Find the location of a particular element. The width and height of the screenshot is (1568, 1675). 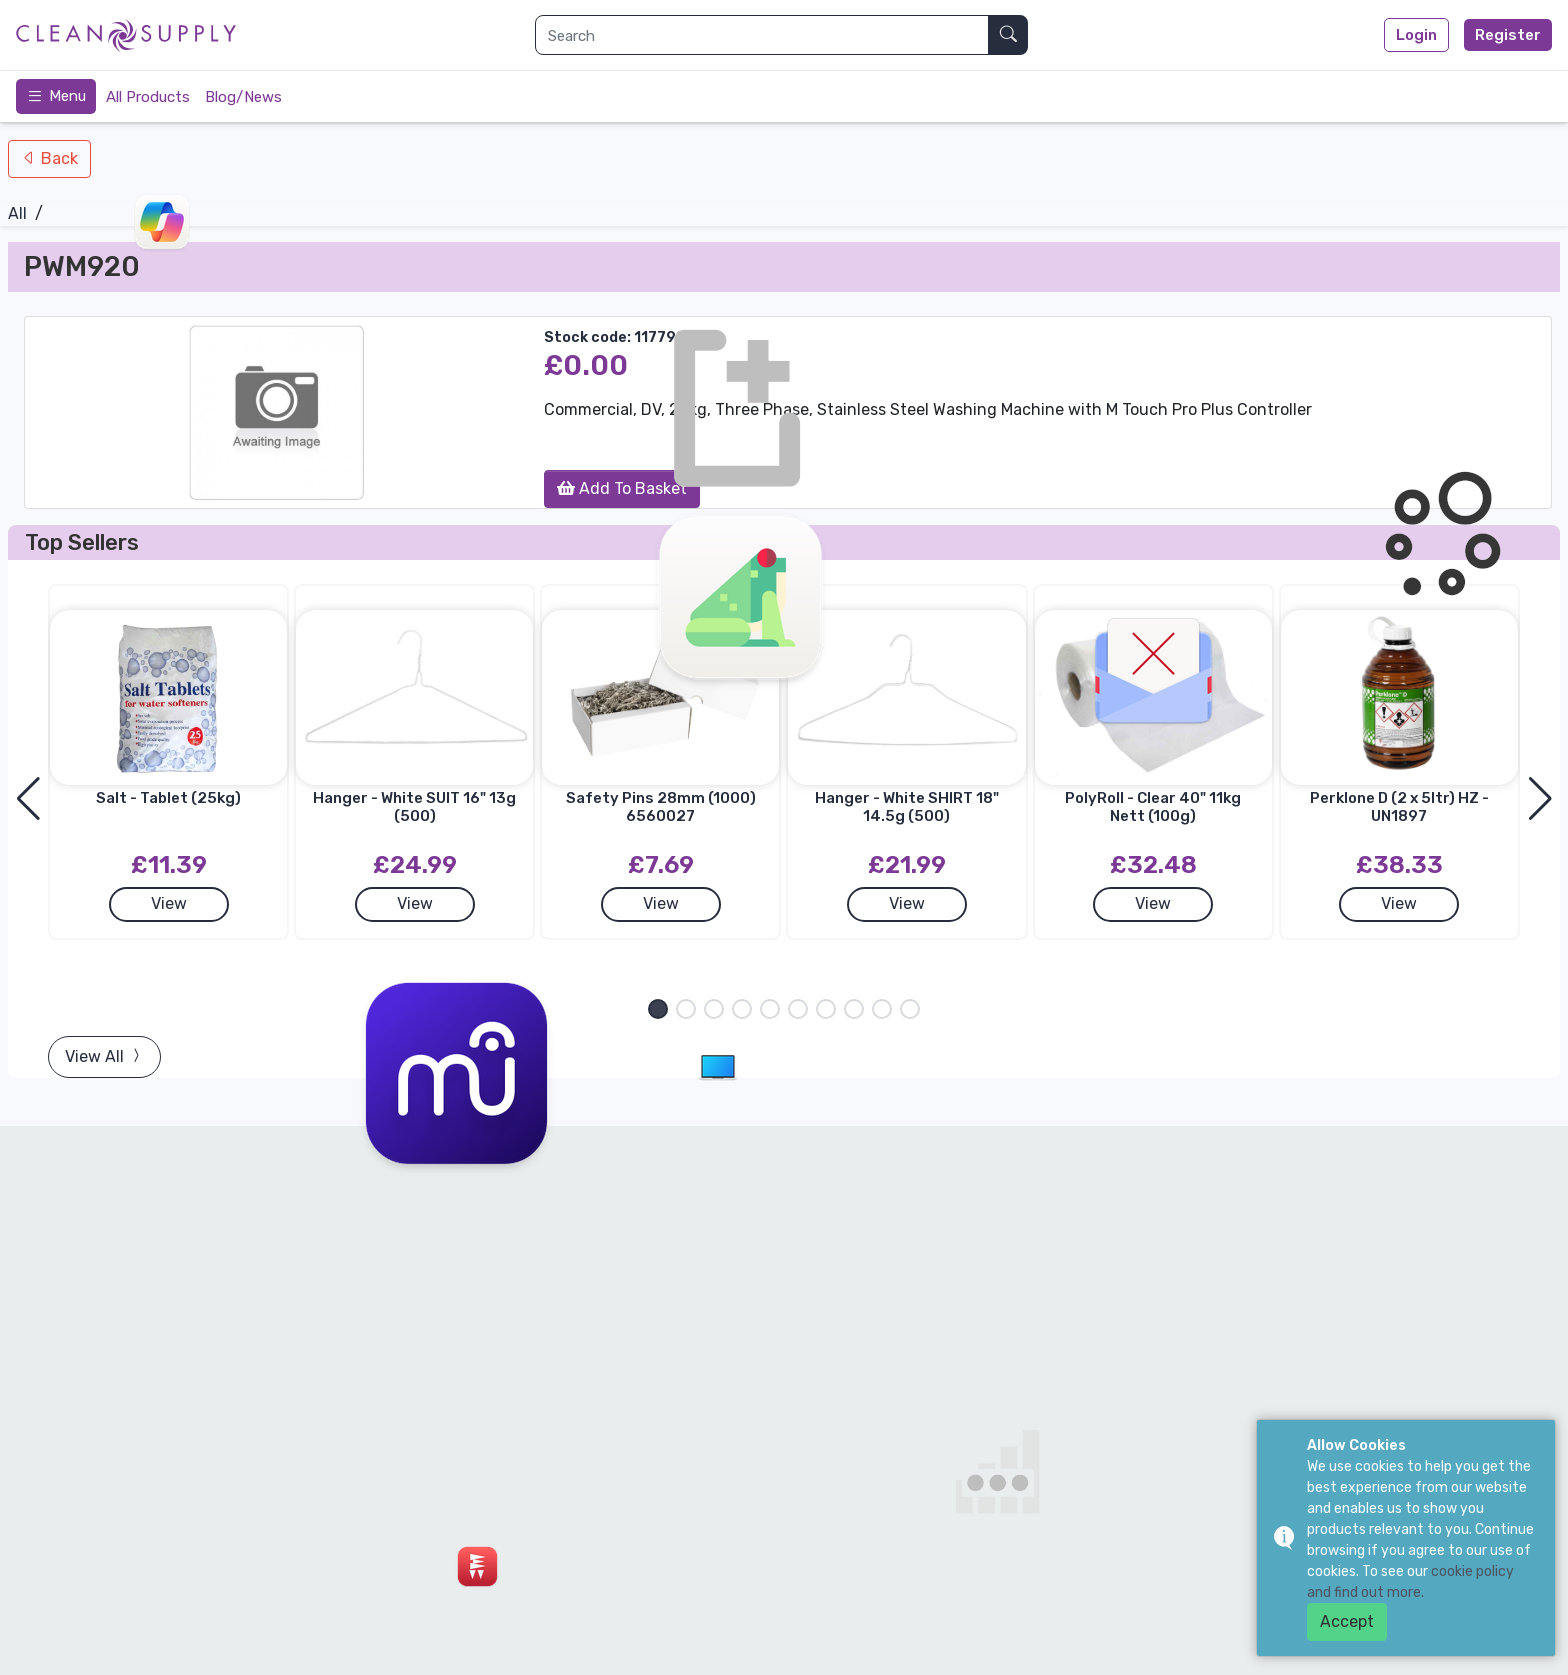

open MuseScore music notation app is located at coordinates (456, 1073).